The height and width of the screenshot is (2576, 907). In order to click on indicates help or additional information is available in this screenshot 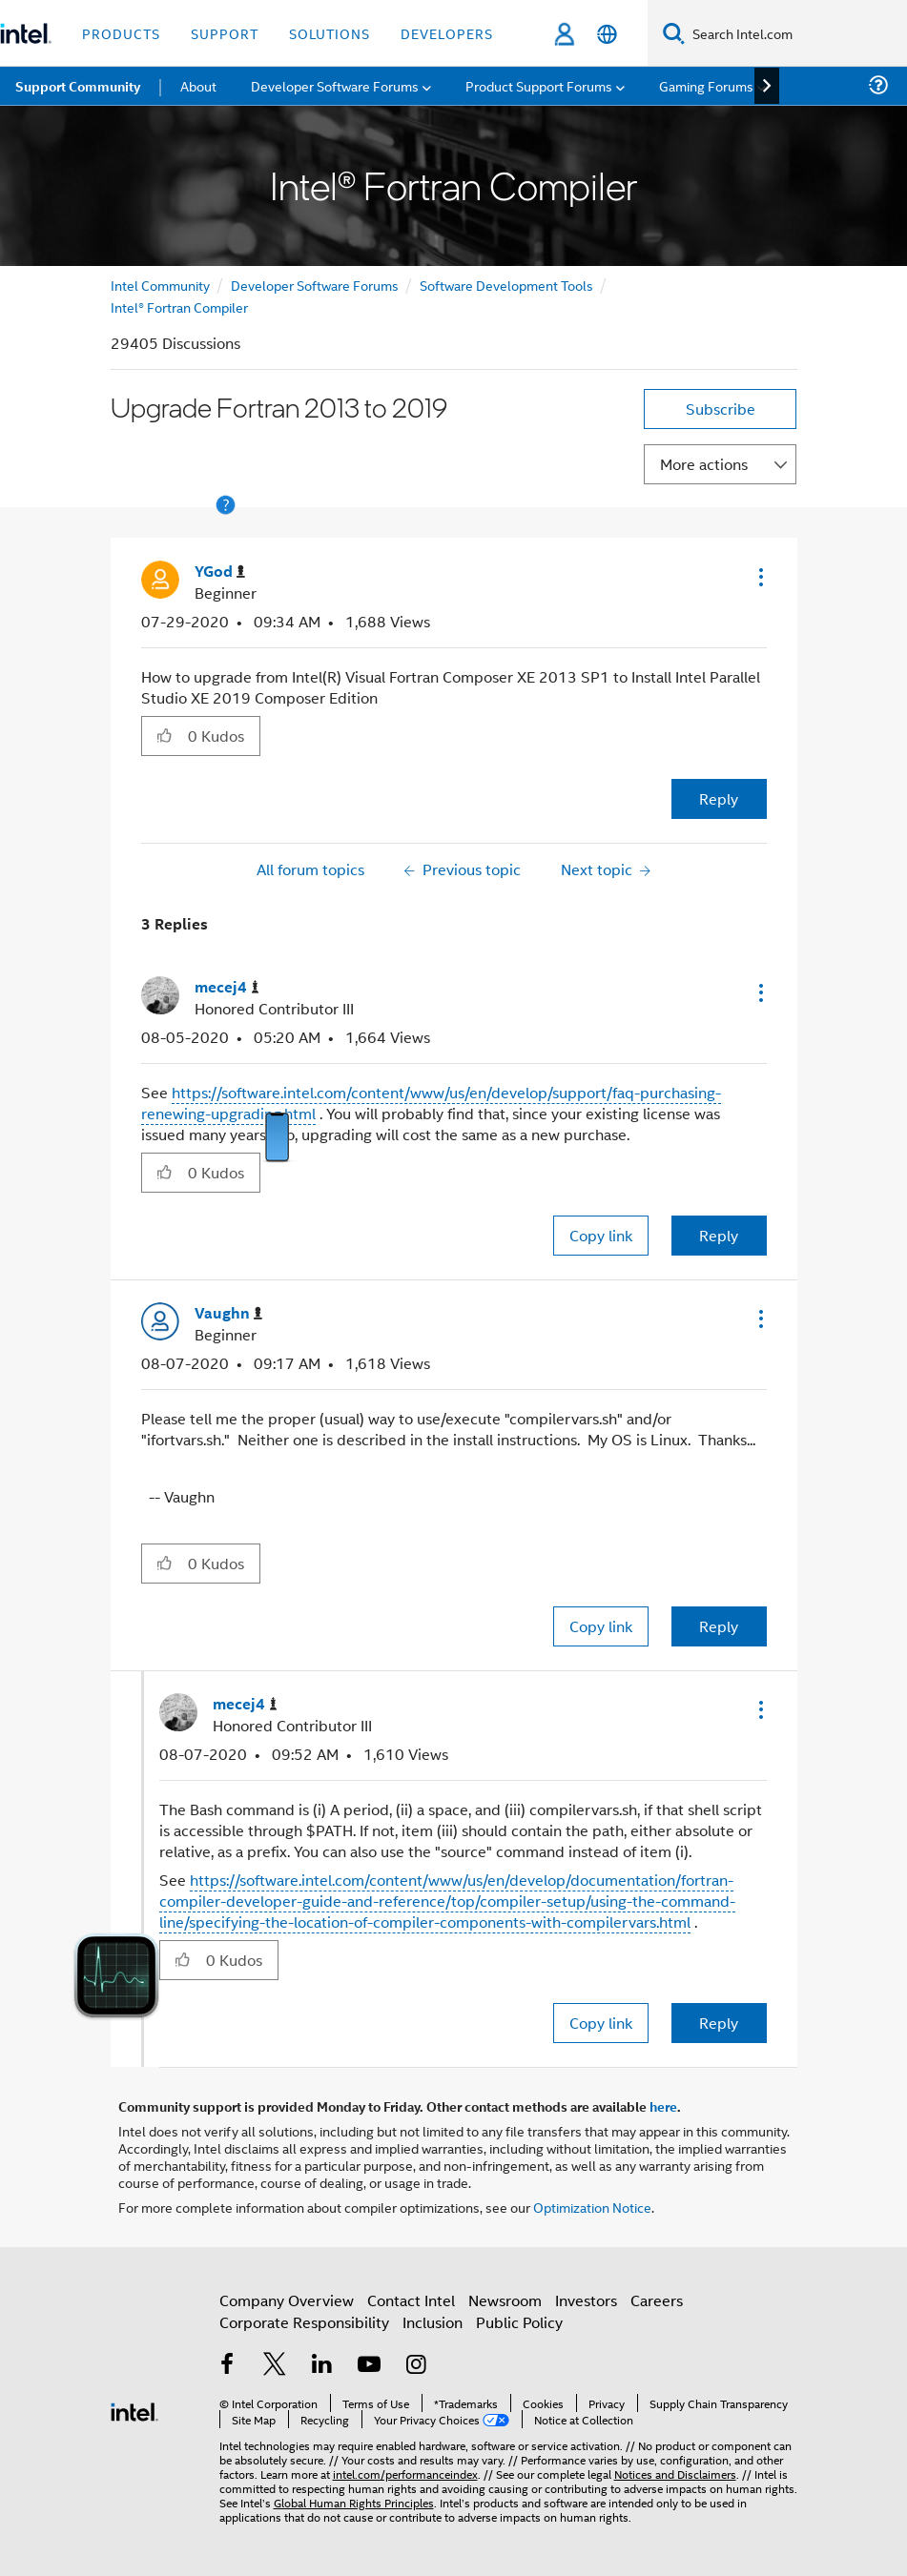, I will do `click(225, 504)`.